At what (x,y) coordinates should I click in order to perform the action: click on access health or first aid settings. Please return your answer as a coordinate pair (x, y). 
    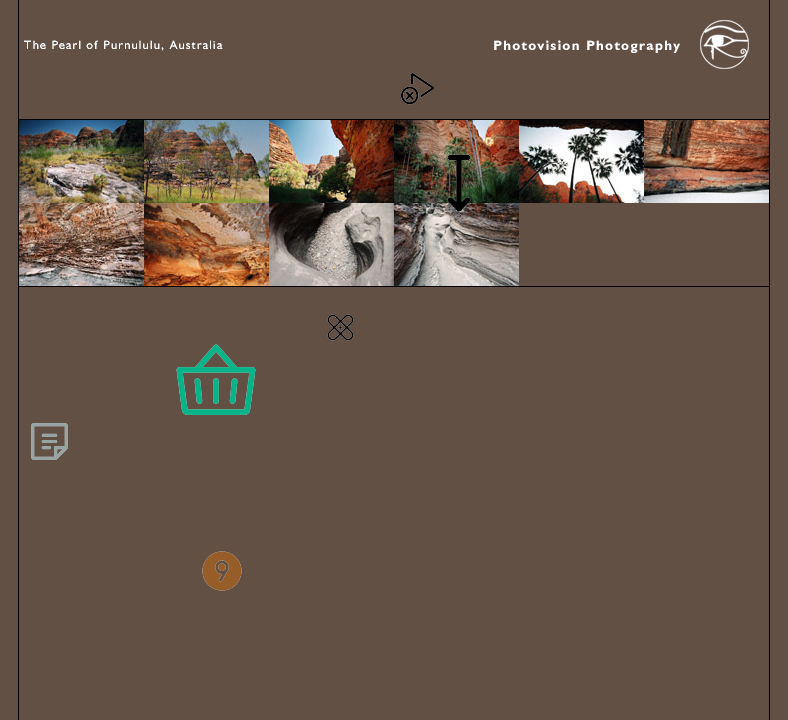
    Looking at the image, I should click on (340, 327).